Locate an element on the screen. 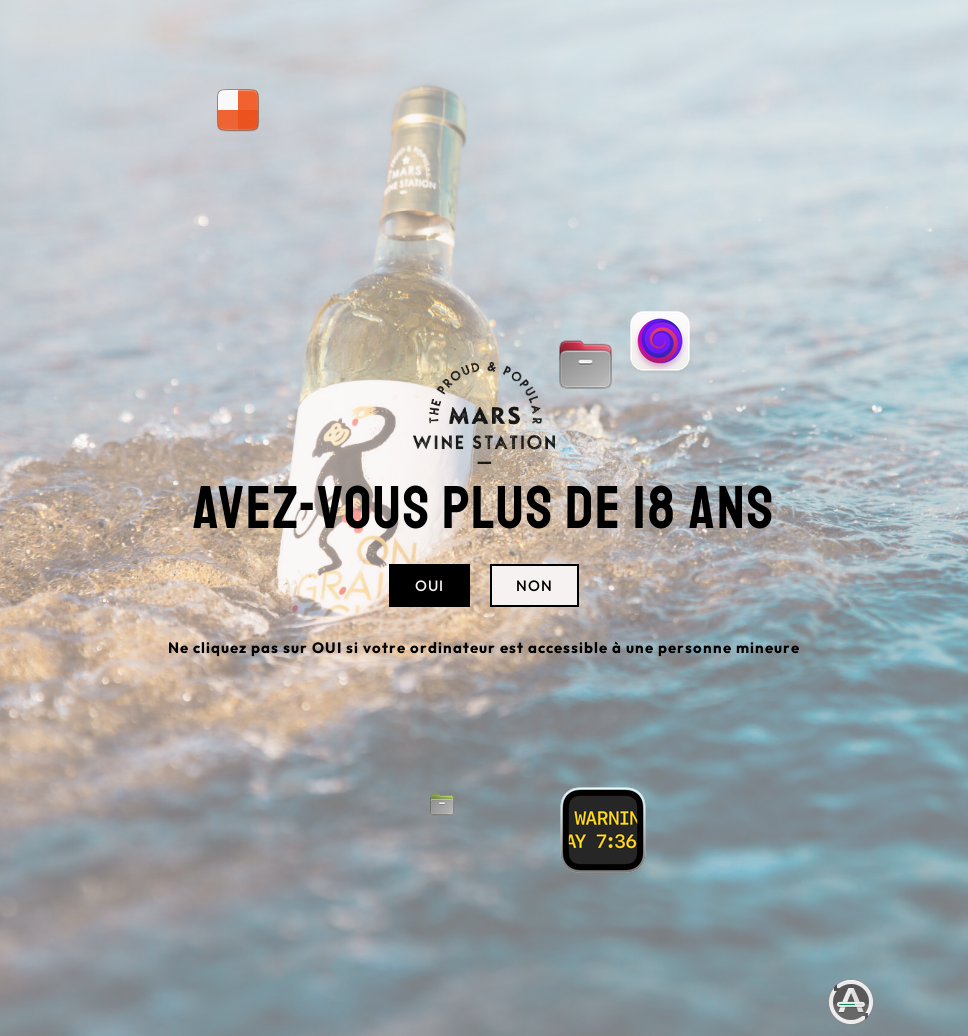 The image size is (968, 1036). switch to the top-left workspace is located at coordinates (238, 110).